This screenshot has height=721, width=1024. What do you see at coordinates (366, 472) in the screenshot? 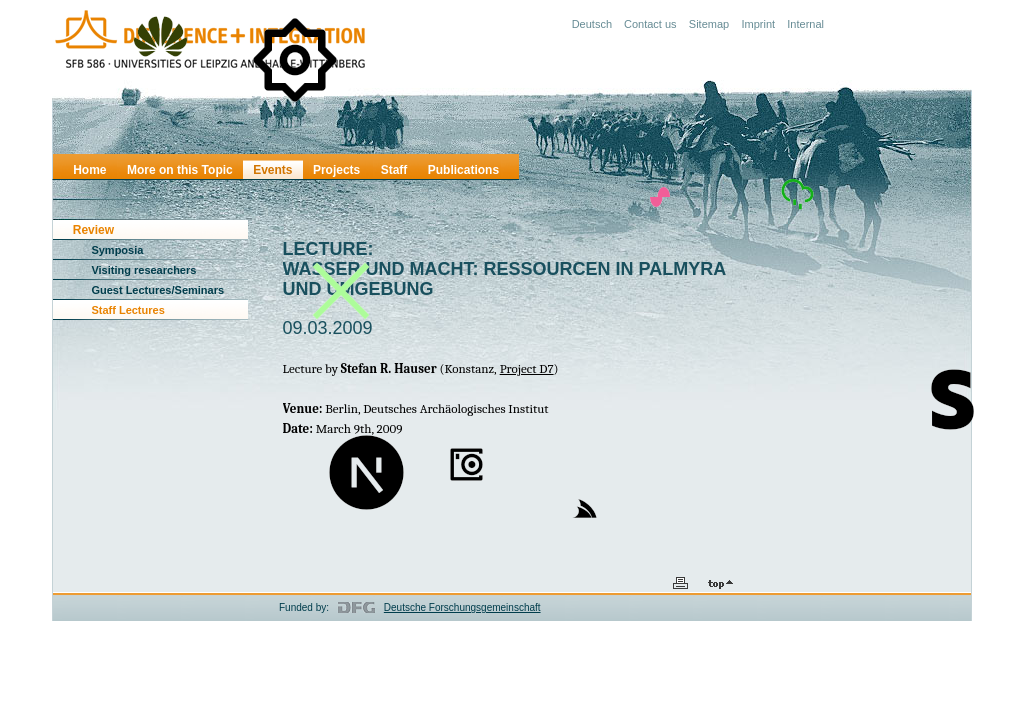
I see `Next.js framework logo` at bounding box center [366, 472].